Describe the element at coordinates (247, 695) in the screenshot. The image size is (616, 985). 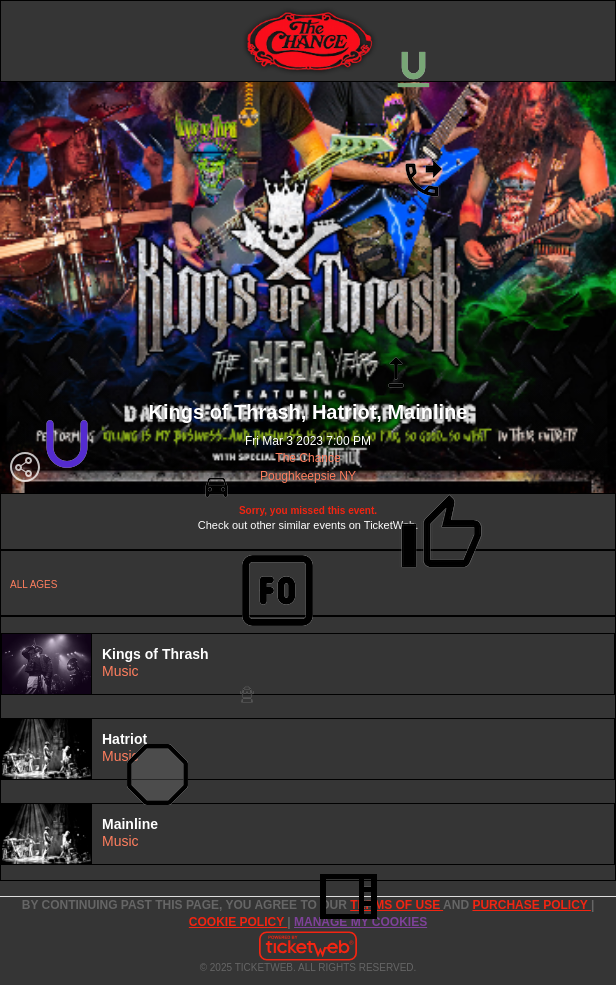
I see `access navigation or guidance features` at that location.